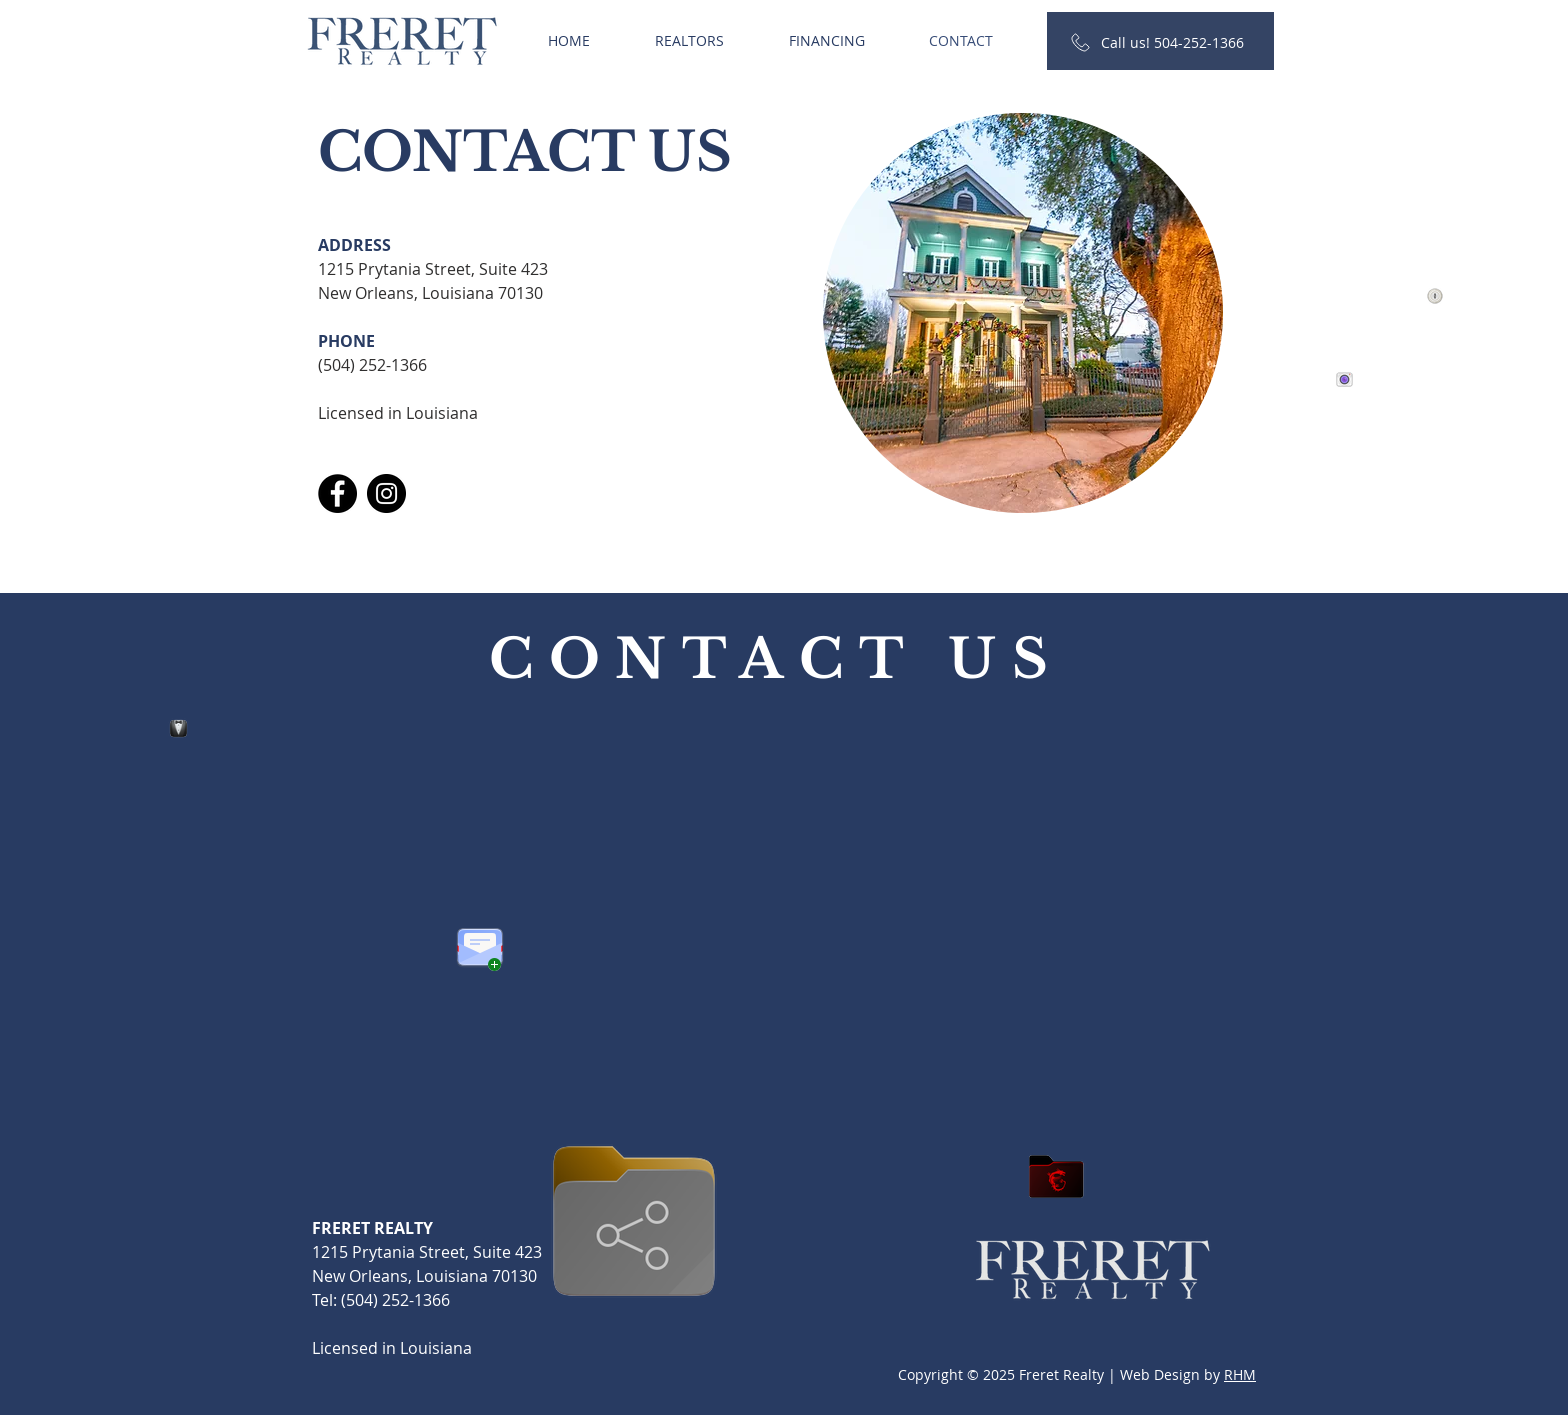  I want to click on open msi-branded files folder, so click(1056, 1178).